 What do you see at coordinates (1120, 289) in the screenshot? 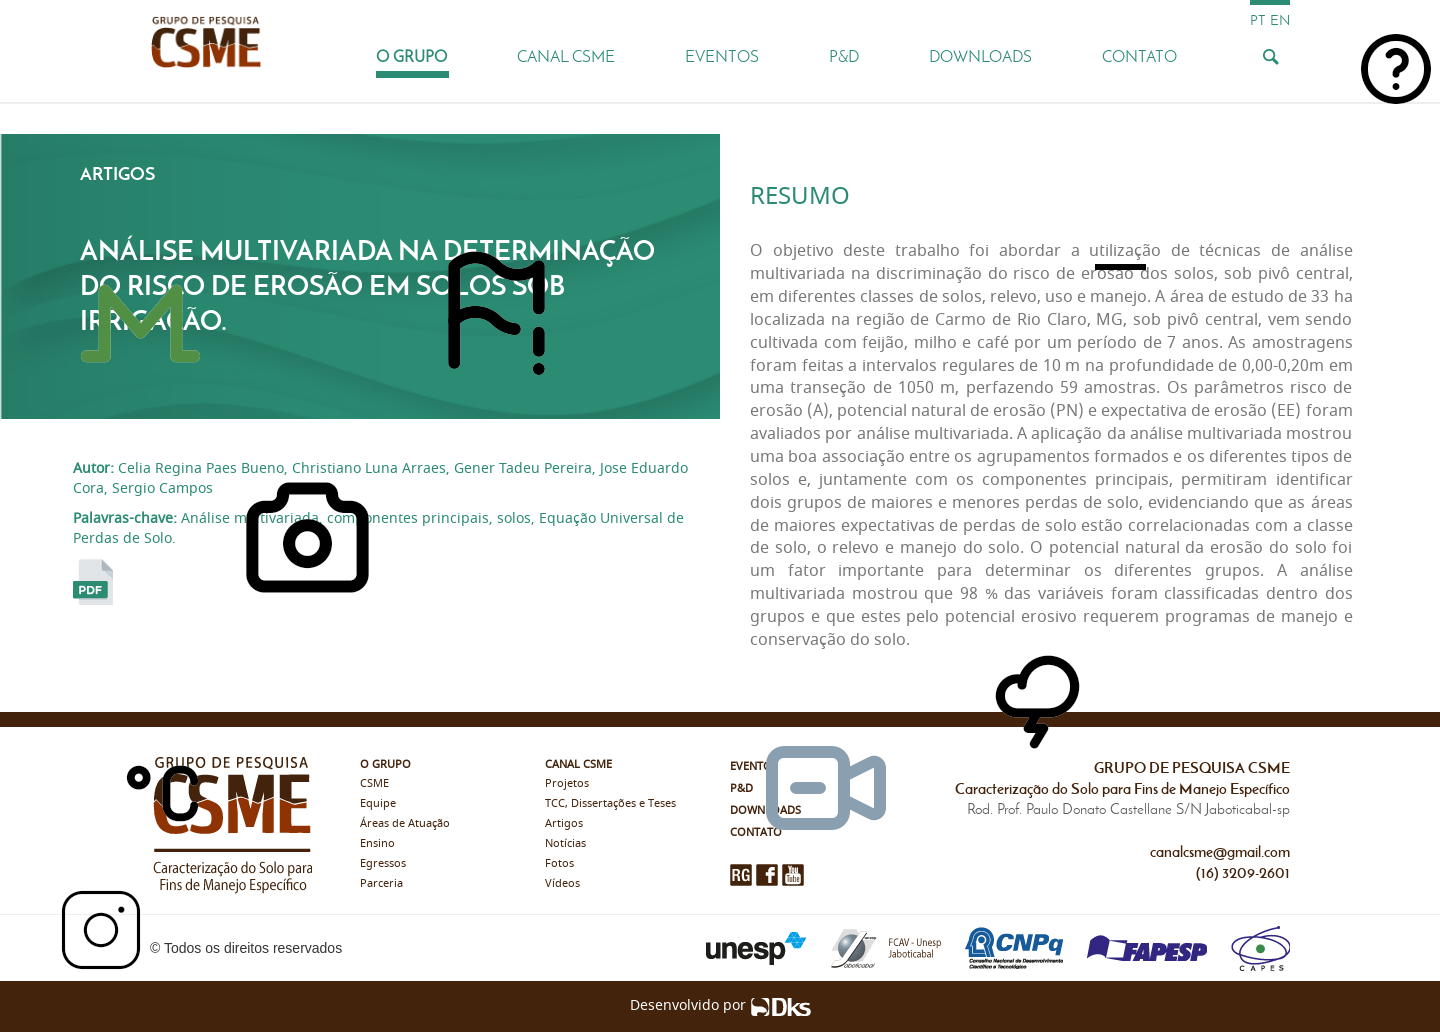
I see `maximize window to full screen` at bounding box center [1120, 289].